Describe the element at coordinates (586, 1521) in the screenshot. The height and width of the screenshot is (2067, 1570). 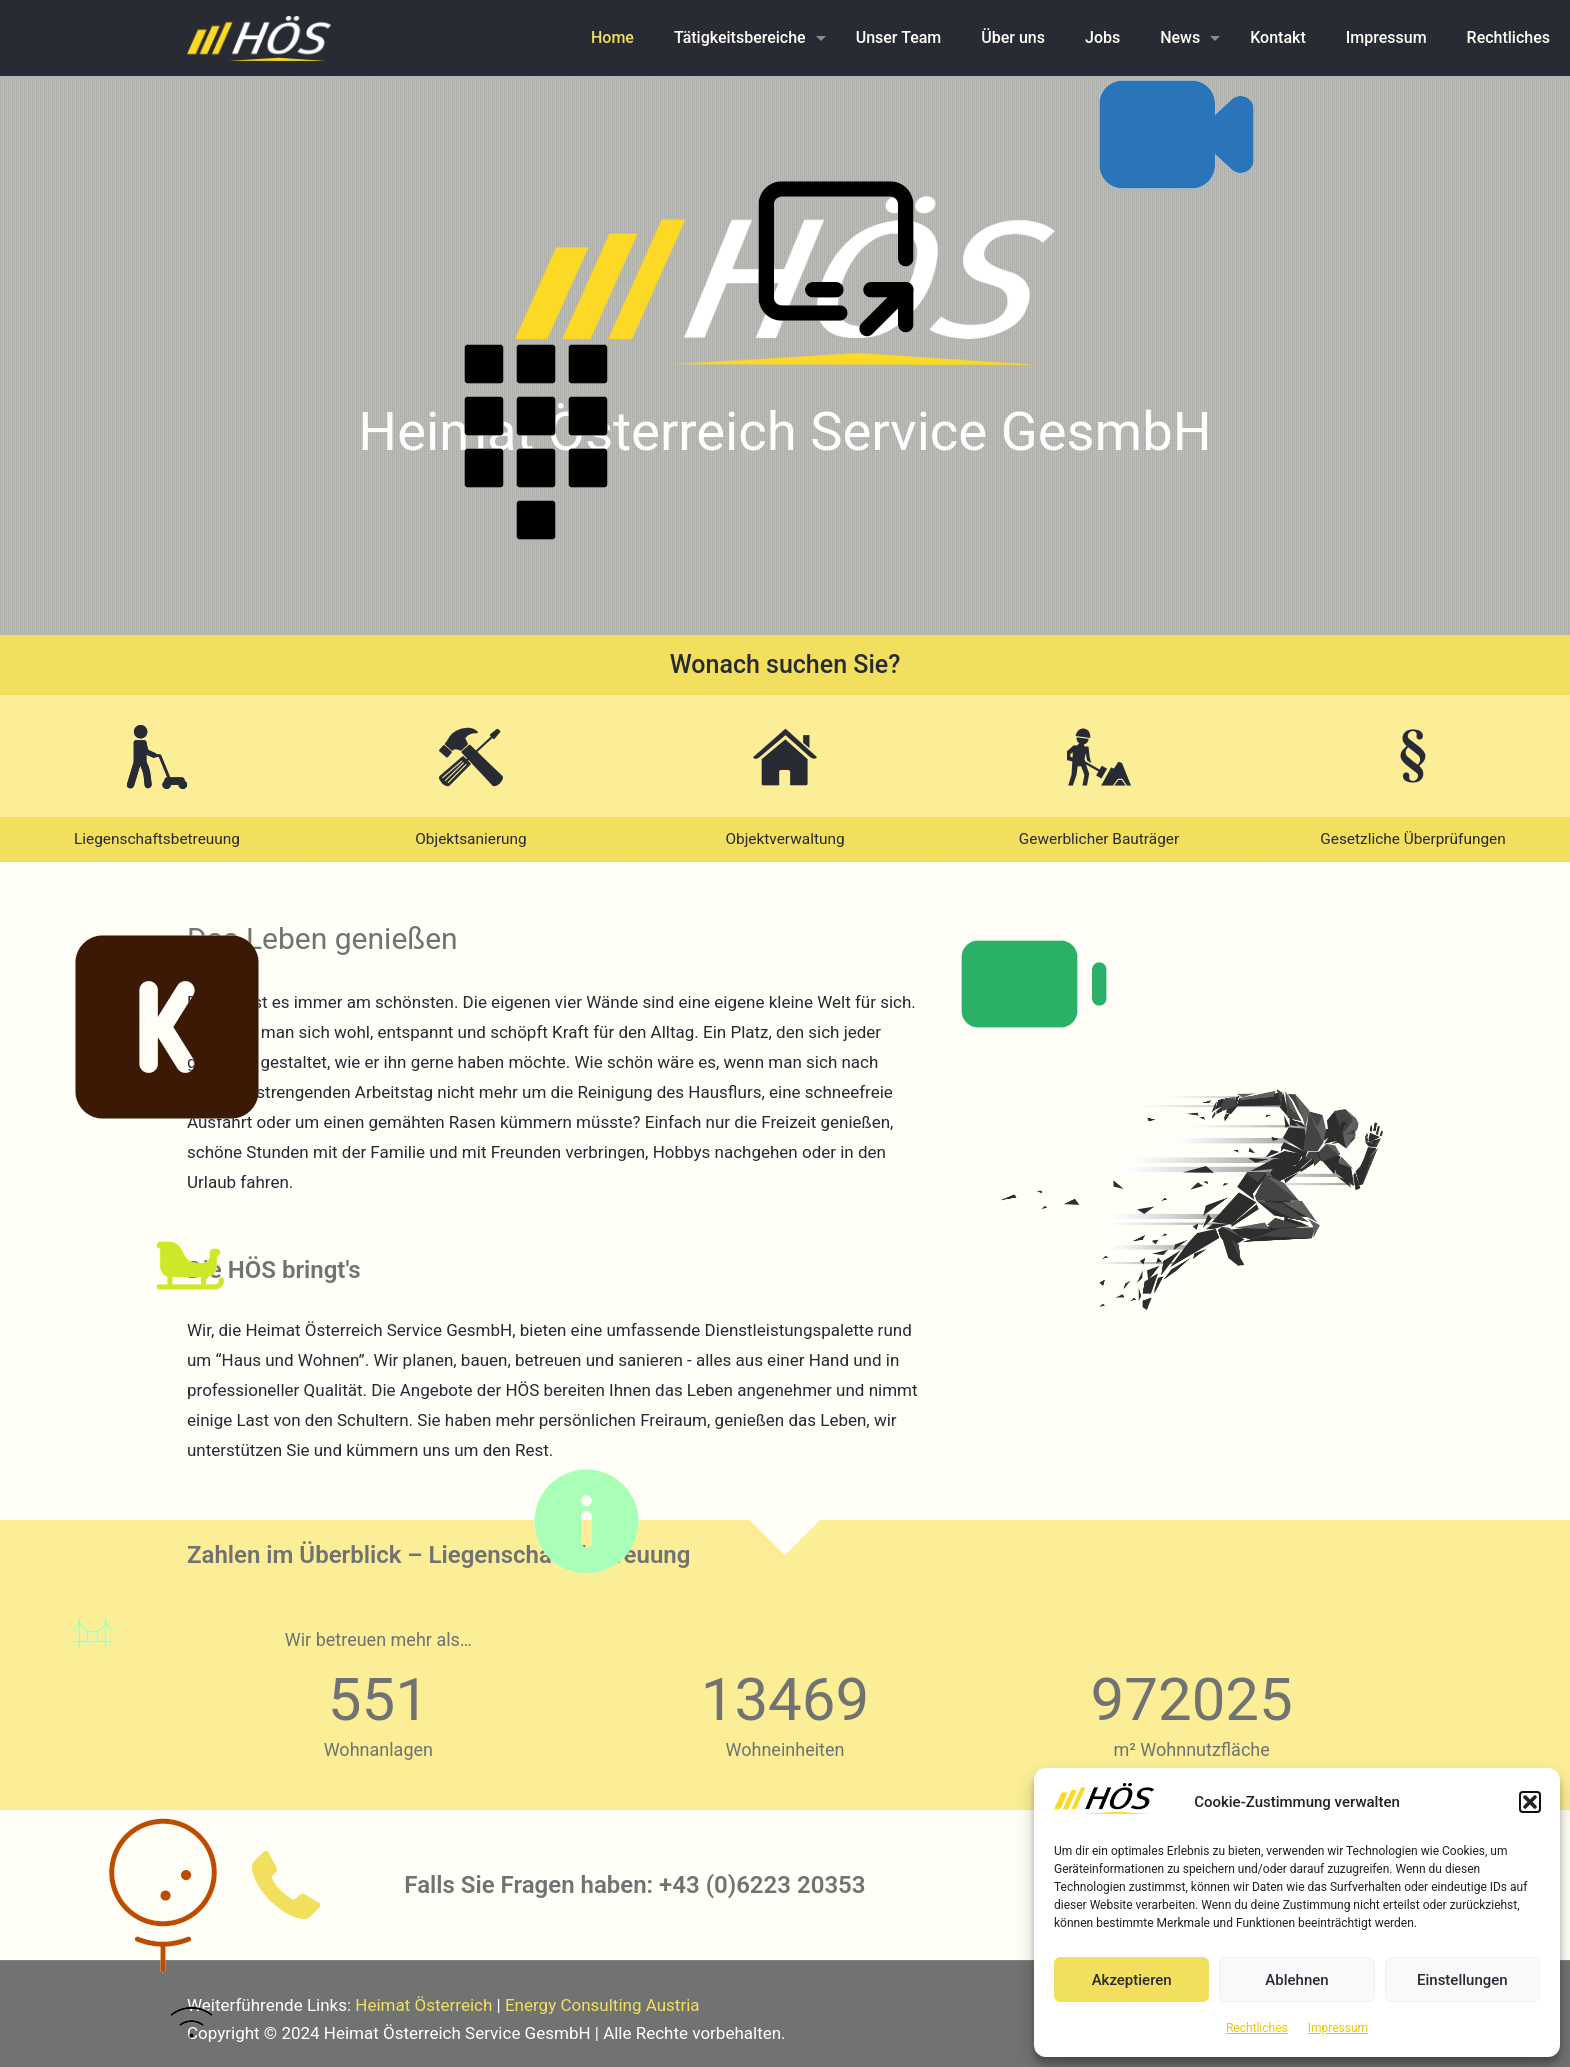
I see `view more information or details` at that location.